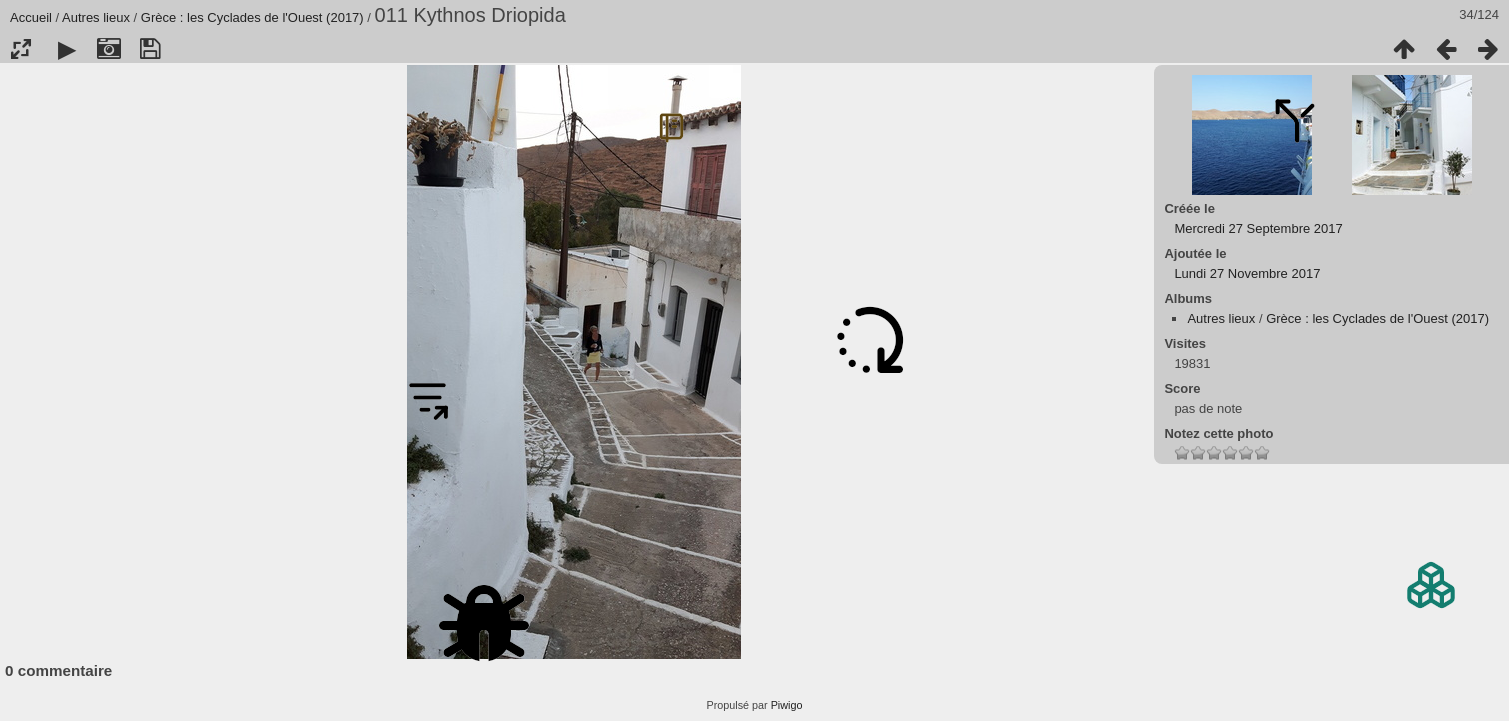 Image resolution: width=1509 pixels, height=721 pixels. Describe the element at coordinates (484, 621) in the screenshot. I see `report a bug or issue` at that location.